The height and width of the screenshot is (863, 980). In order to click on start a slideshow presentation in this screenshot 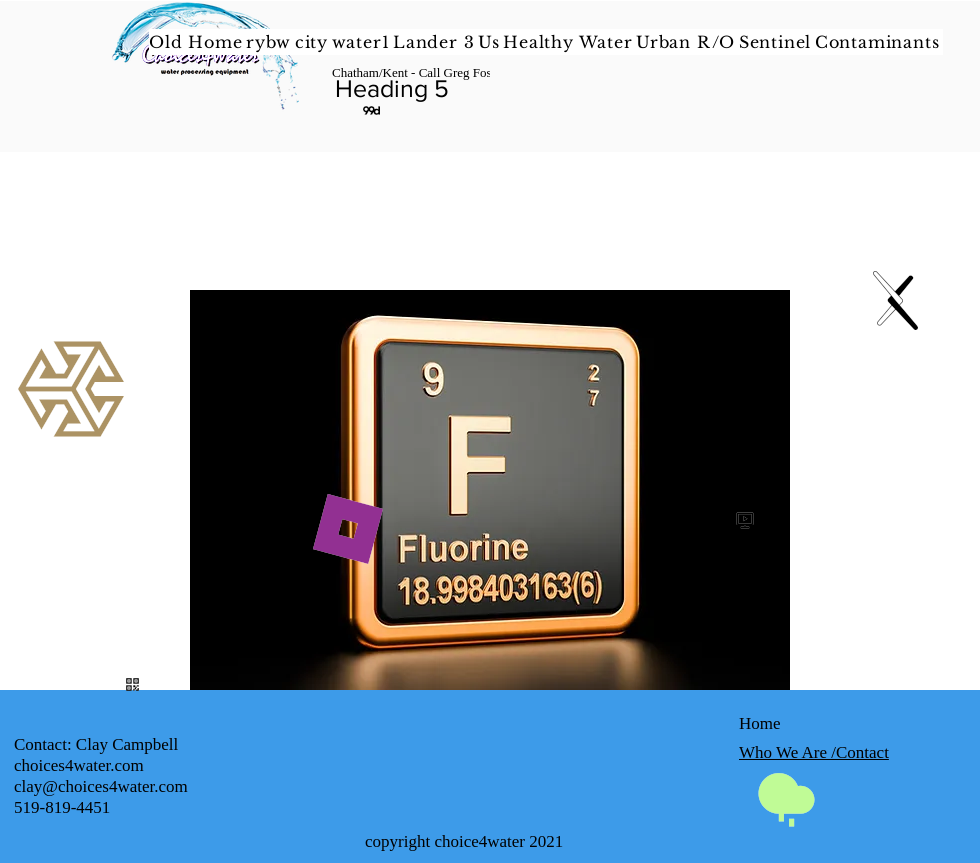, I will do `click(745, 520)`.